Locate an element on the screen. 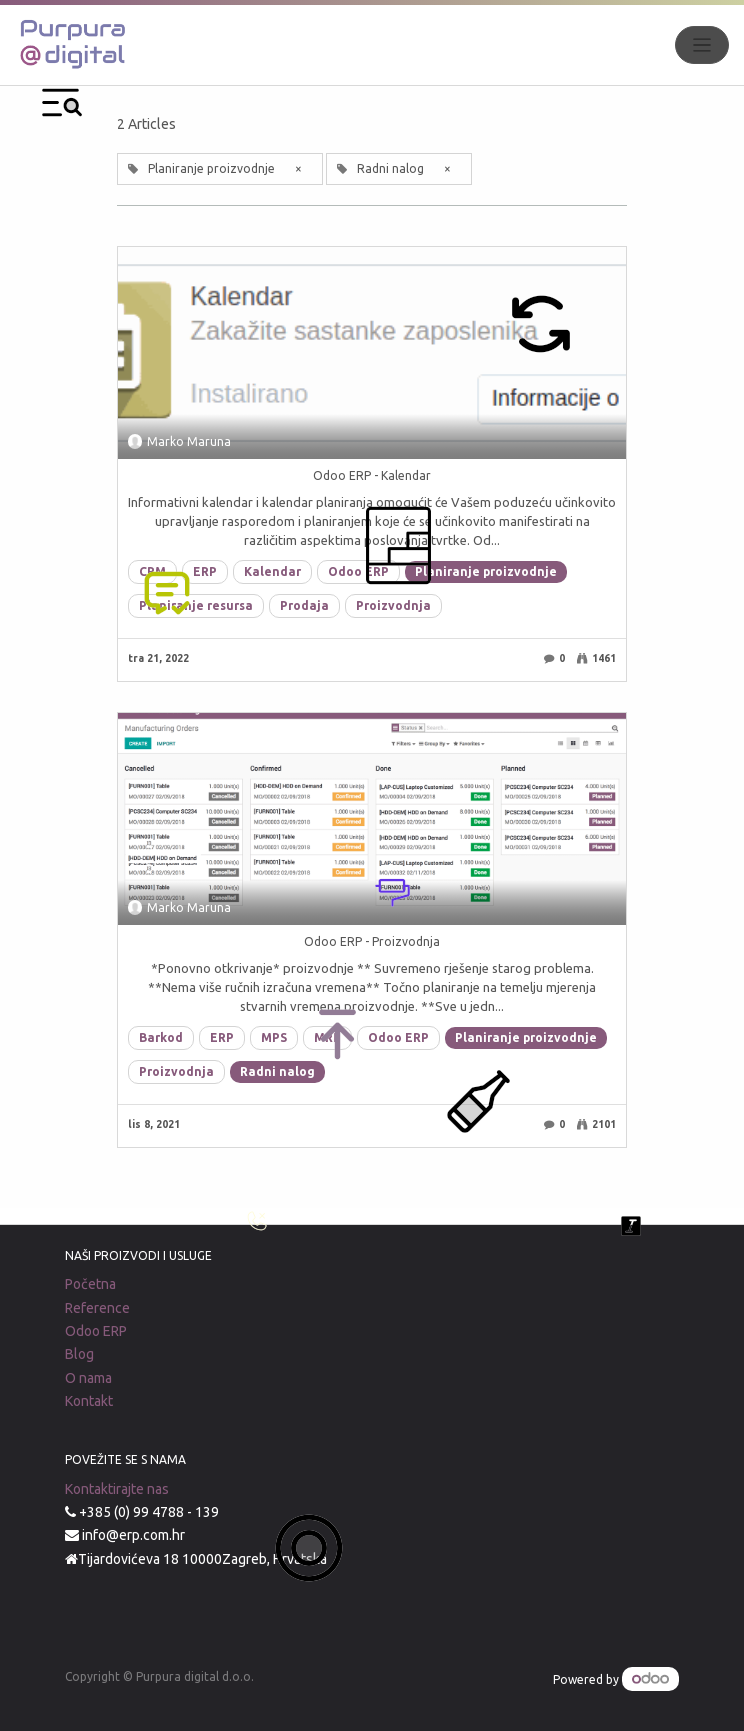  refresh or reload content is located at coordinates (541, 324).